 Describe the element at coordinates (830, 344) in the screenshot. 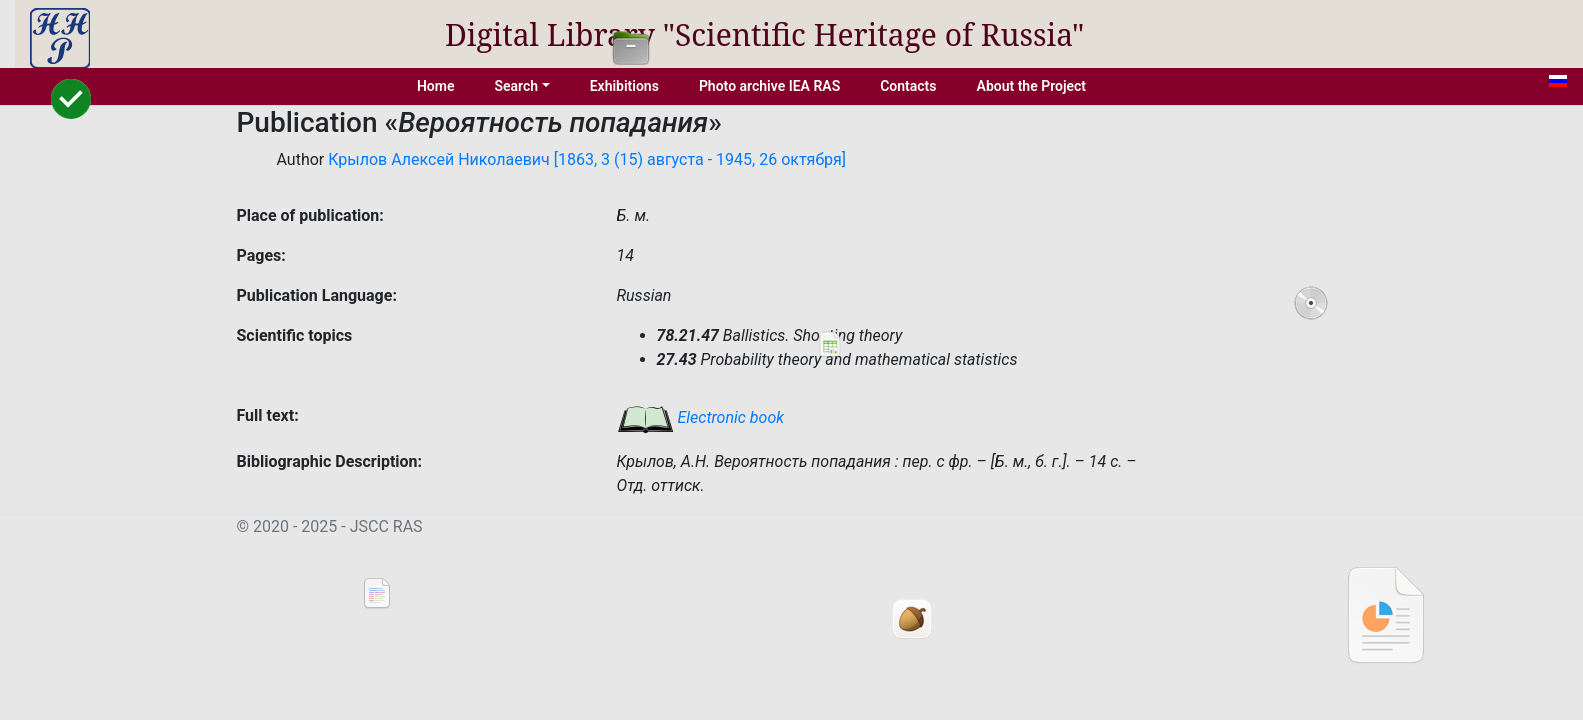

I see `open a spreadsheet file` at that location.